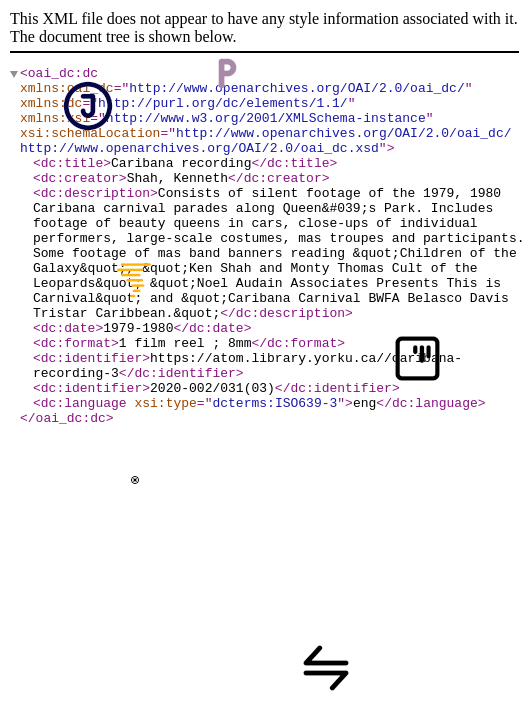 This screenshot has width=529, height=720. What do you see at coordinates (88, 106) in the screenshot?
I see `indicates items or contacts starting with the letter J` at bounding box center [88, 106].